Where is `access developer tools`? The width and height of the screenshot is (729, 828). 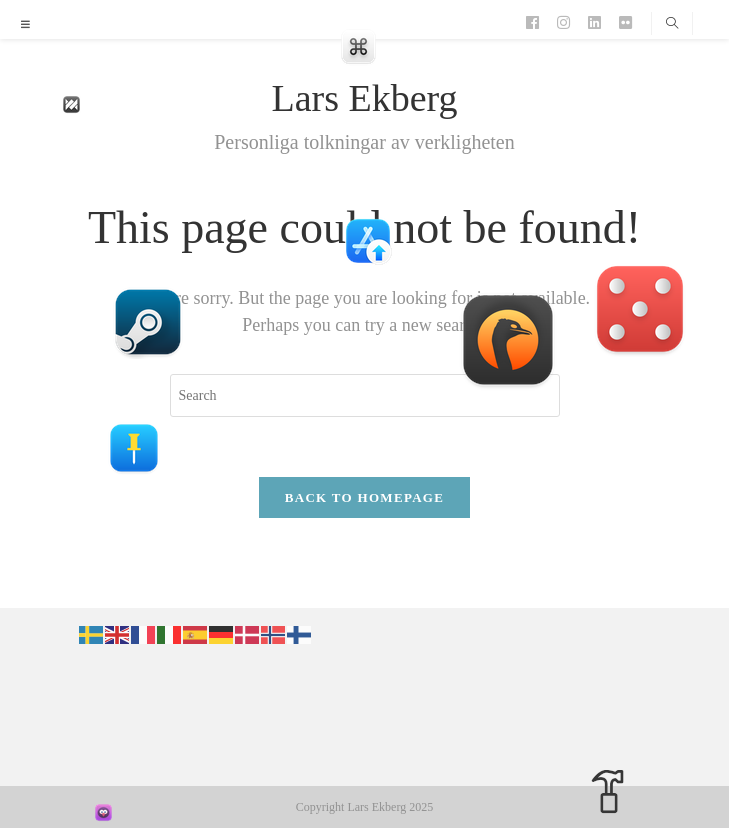 access developer tools is located at coordinates (609, 793).